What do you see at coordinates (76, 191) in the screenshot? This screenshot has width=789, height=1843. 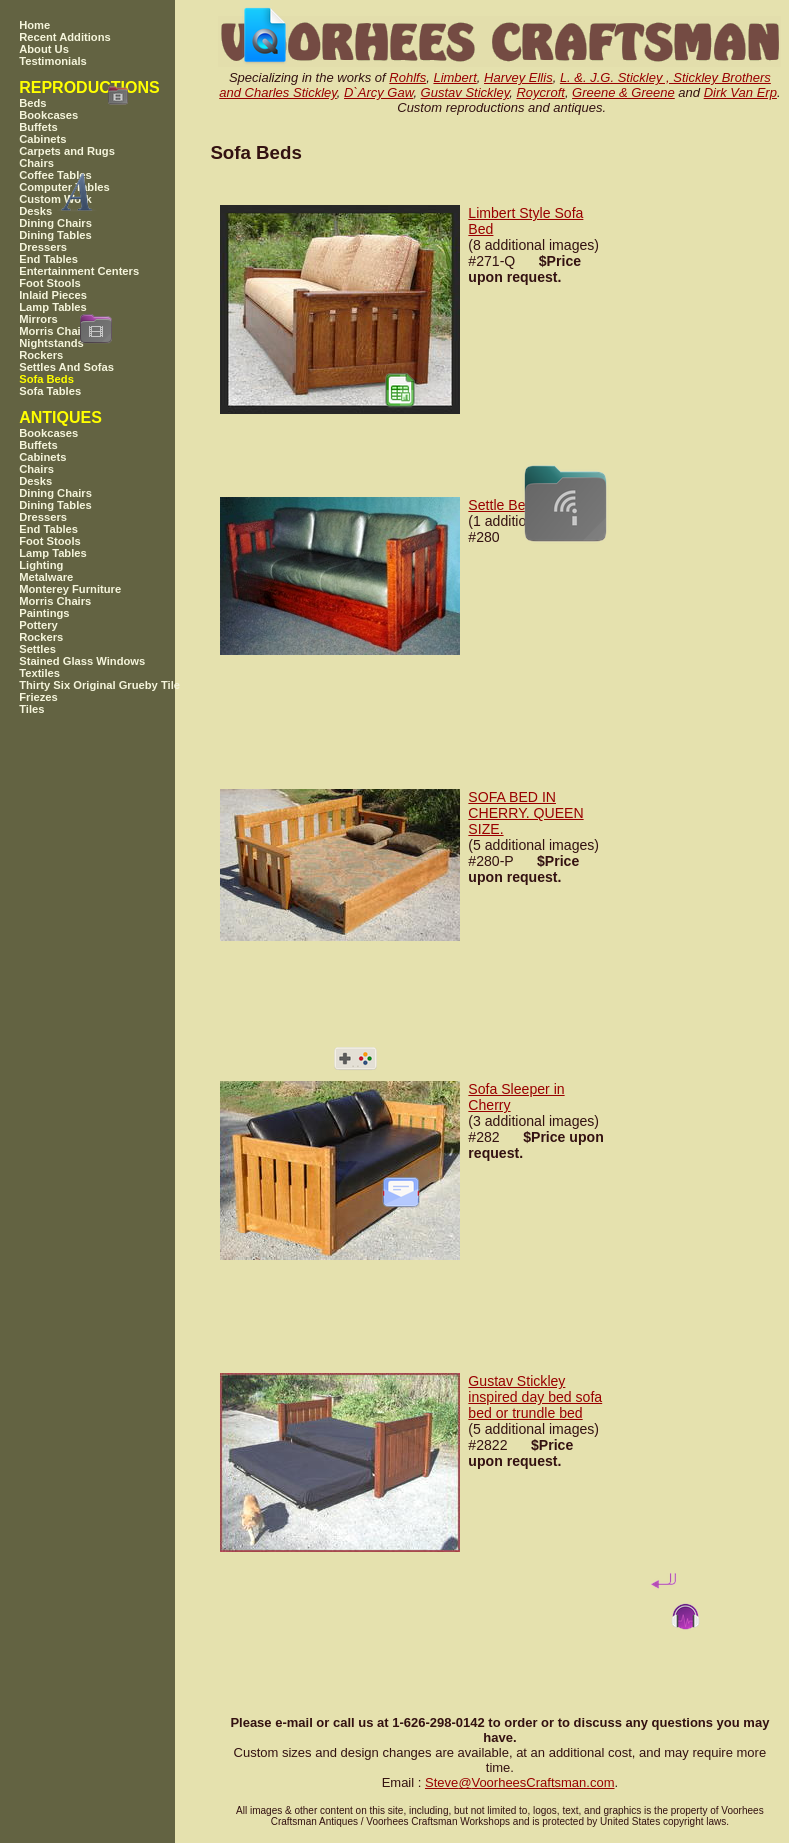 I see `access font settings and typography preferences` at bounding box center [76, 191].